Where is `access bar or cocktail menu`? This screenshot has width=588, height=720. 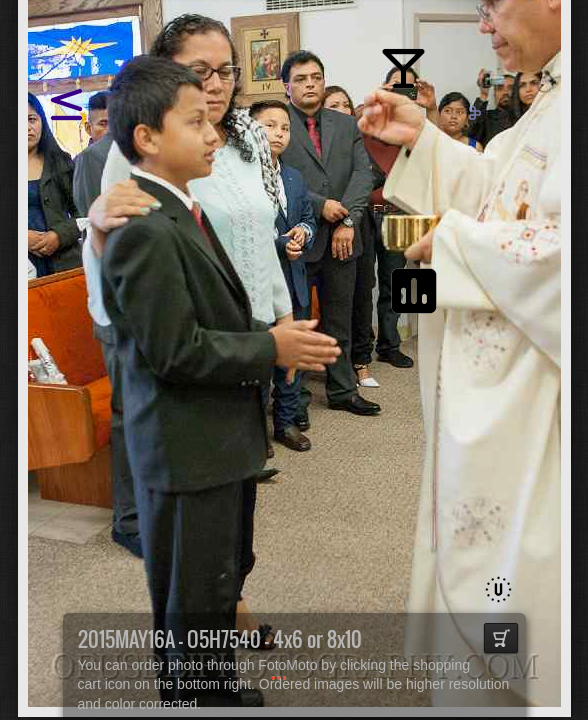
access bar or cocktail menu is located at coordinates (403, 67).